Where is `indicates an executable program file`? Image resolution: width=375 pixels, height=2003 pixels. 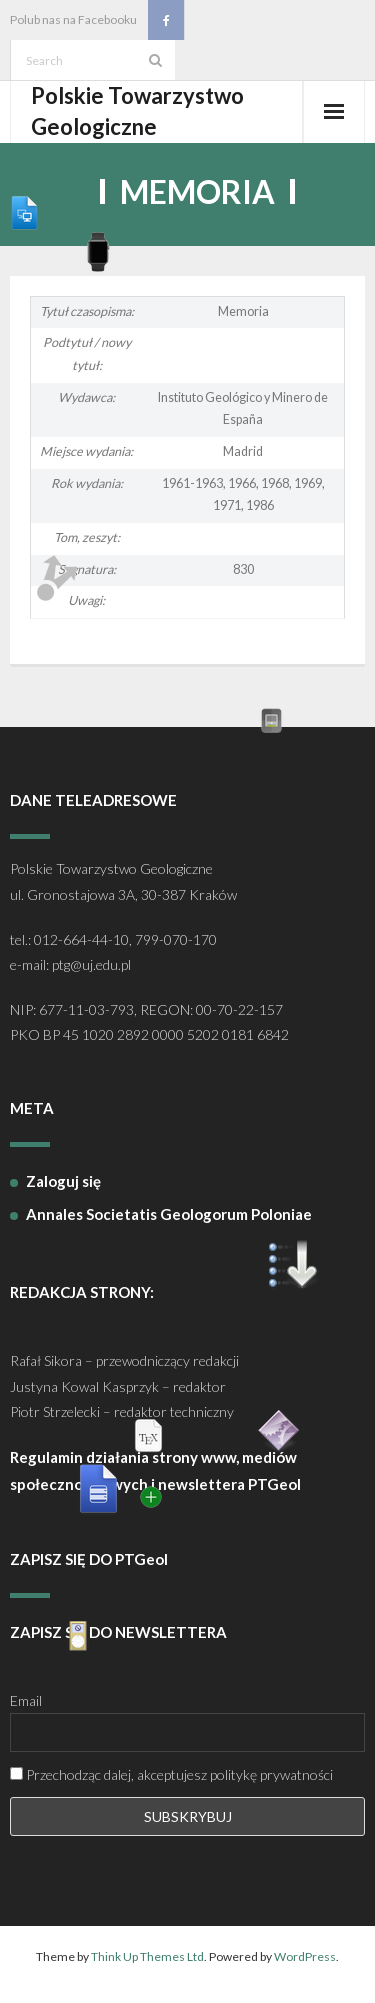 indicates an executable program file is located at coordinates (279, 1431).